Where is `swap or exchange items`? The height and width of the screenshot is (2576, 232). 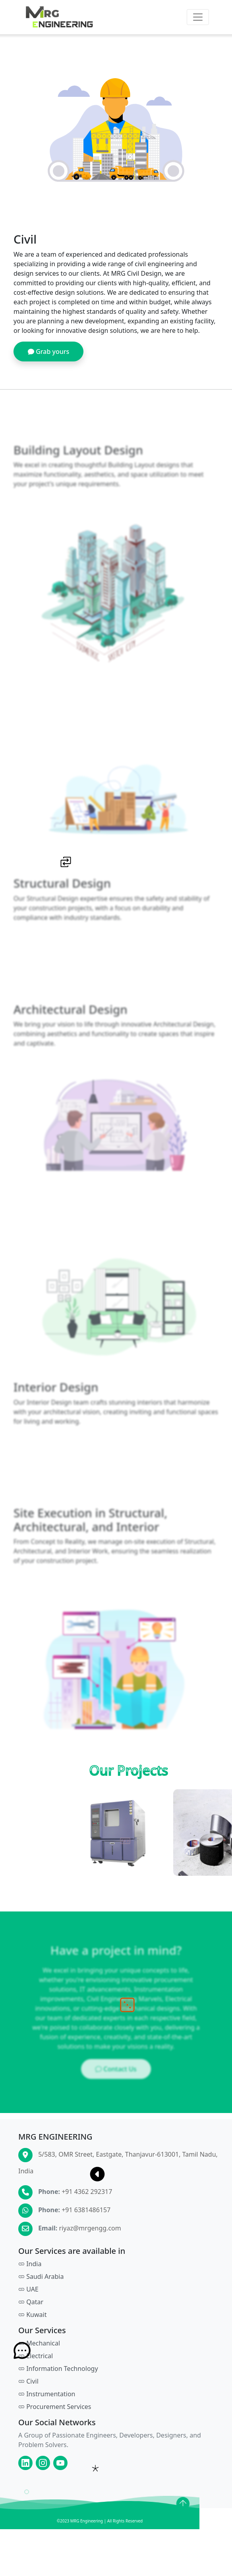
swap or exchange items is located at coordinates (66, 862).